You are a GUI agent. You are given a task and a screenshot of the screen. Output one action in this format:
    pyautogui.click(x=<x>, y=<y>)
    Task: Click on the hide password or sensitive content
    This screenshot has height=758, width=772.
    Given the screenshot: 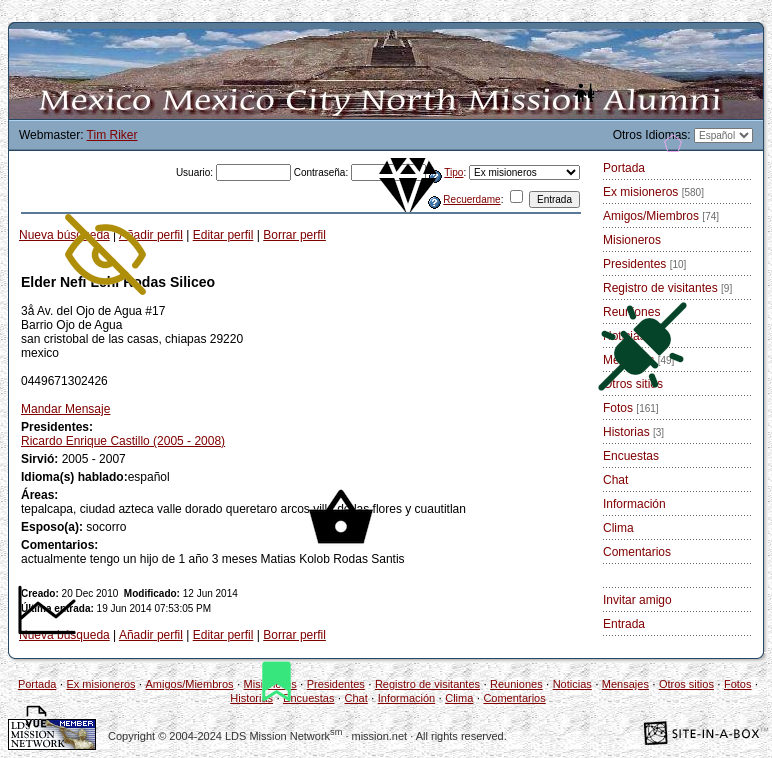 What is the action you would take?
    pyautogui.click(x=105, y=254)
    